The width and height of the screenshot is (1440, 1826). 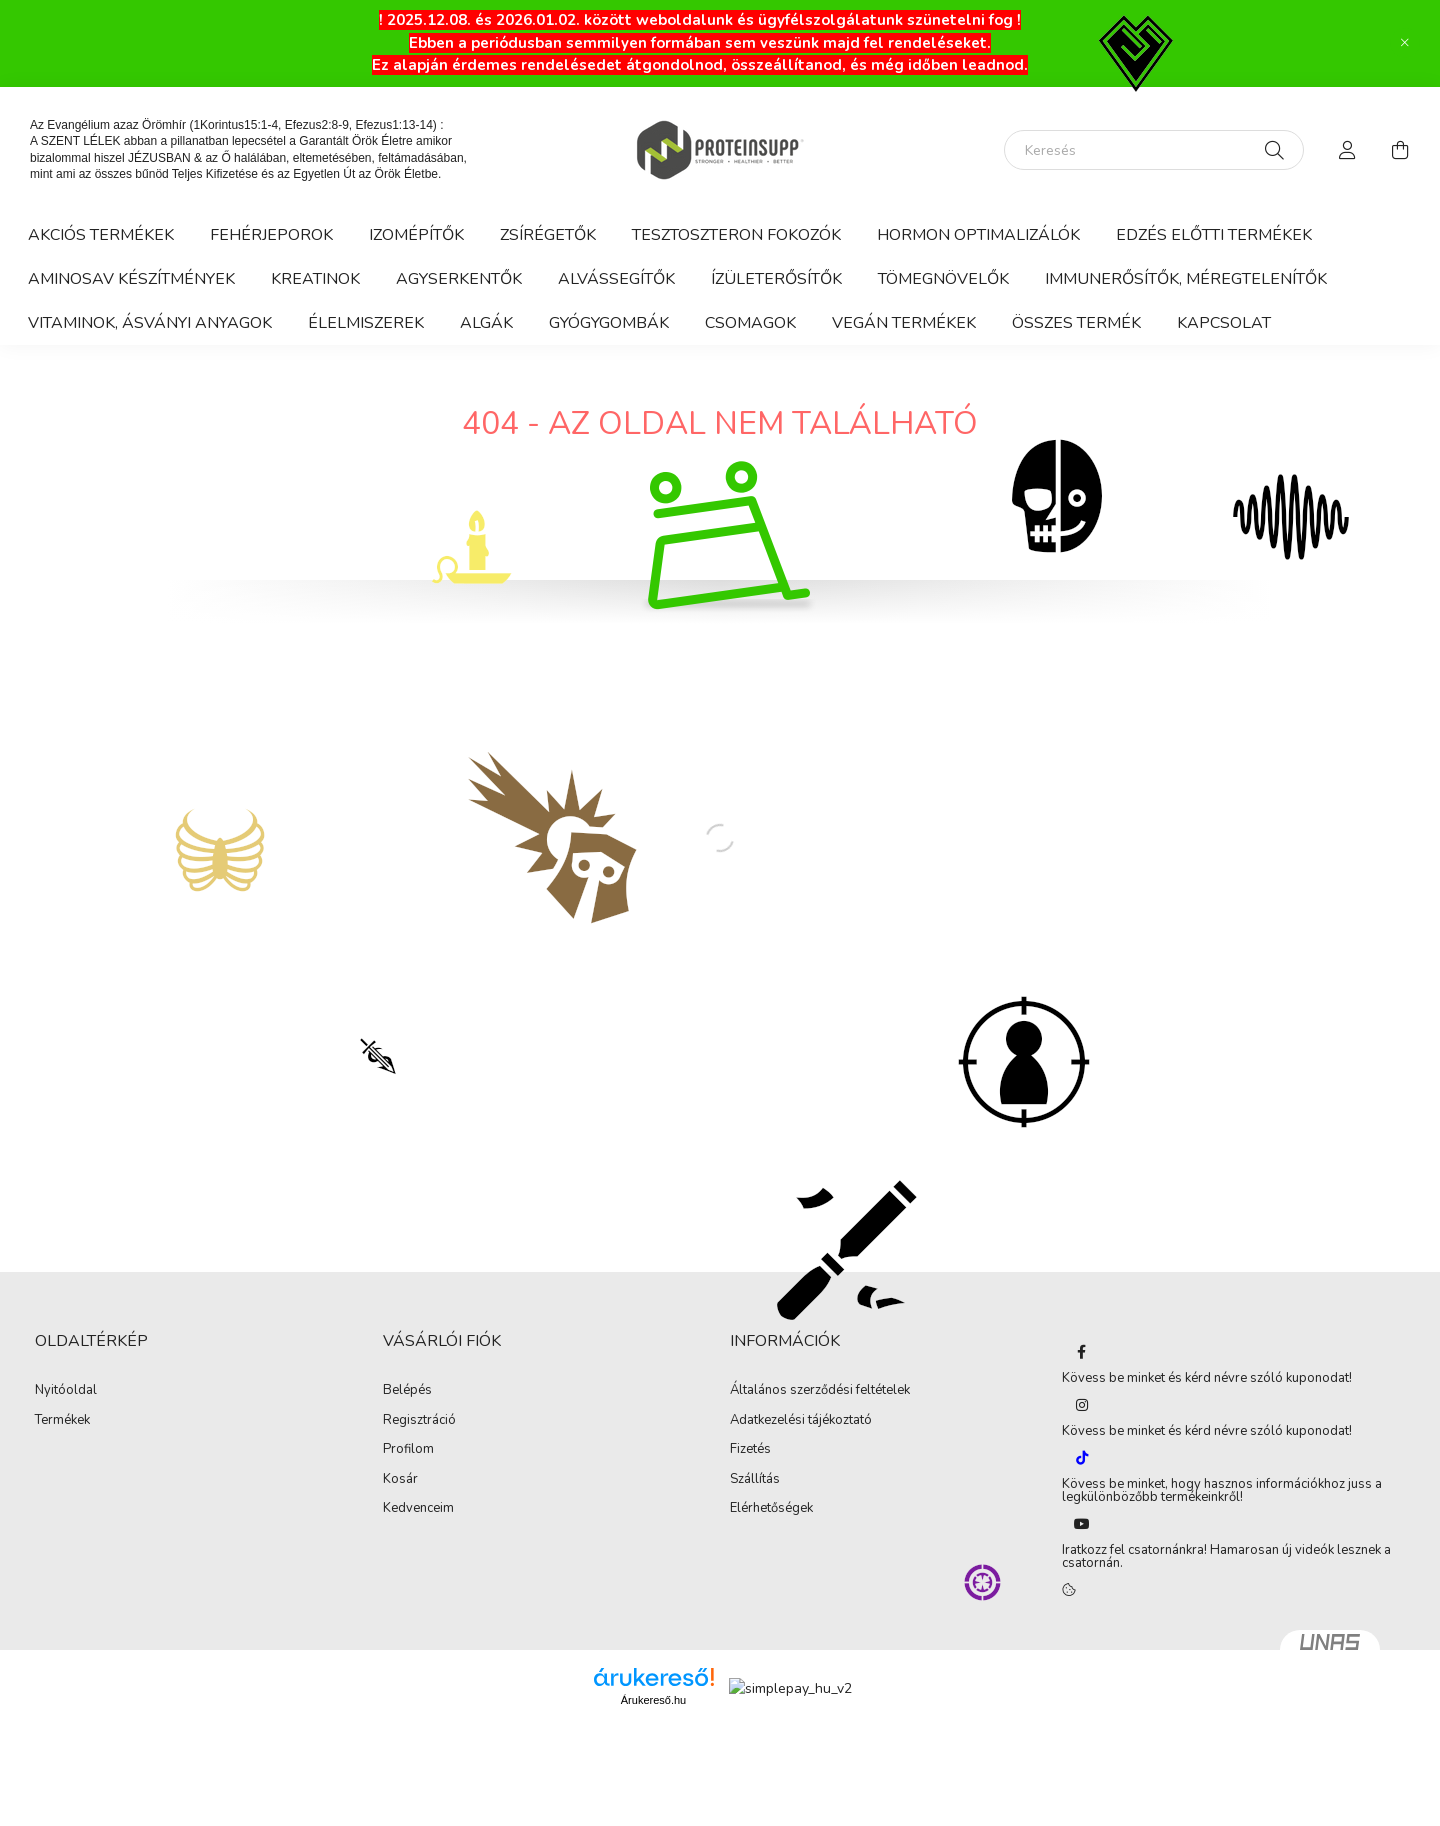 What do you see at coordinates (982, 1582) in the screenshot?
I see `aim or target an object in-game` at bounding box center [982, 1582].